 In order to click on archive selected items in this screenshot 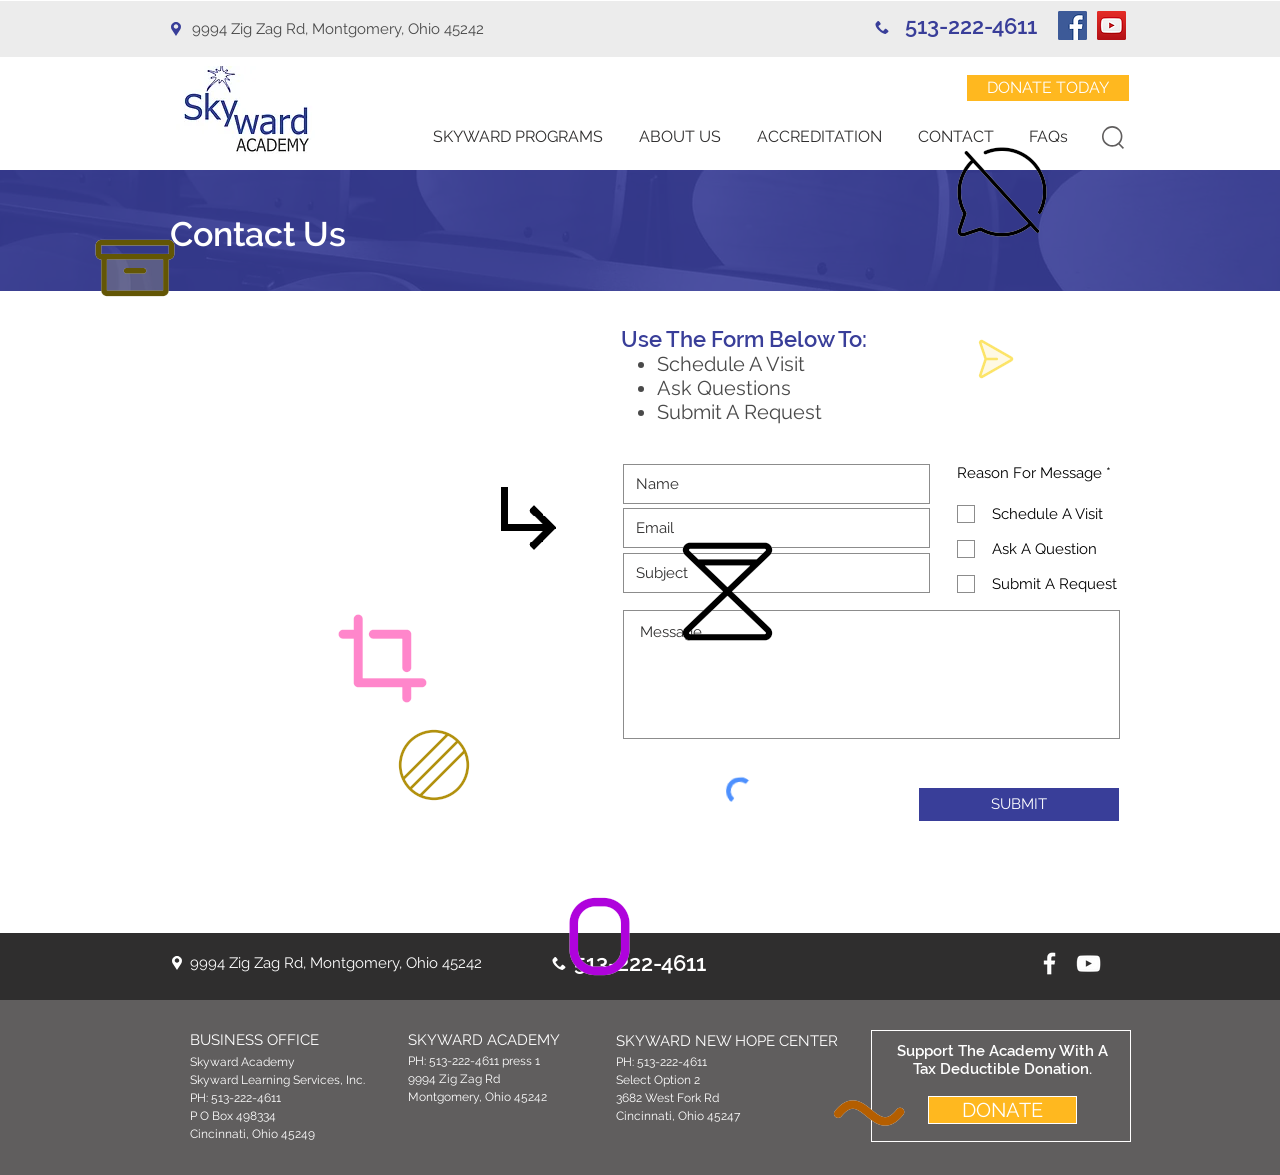, I will do `click(135, 268)`.